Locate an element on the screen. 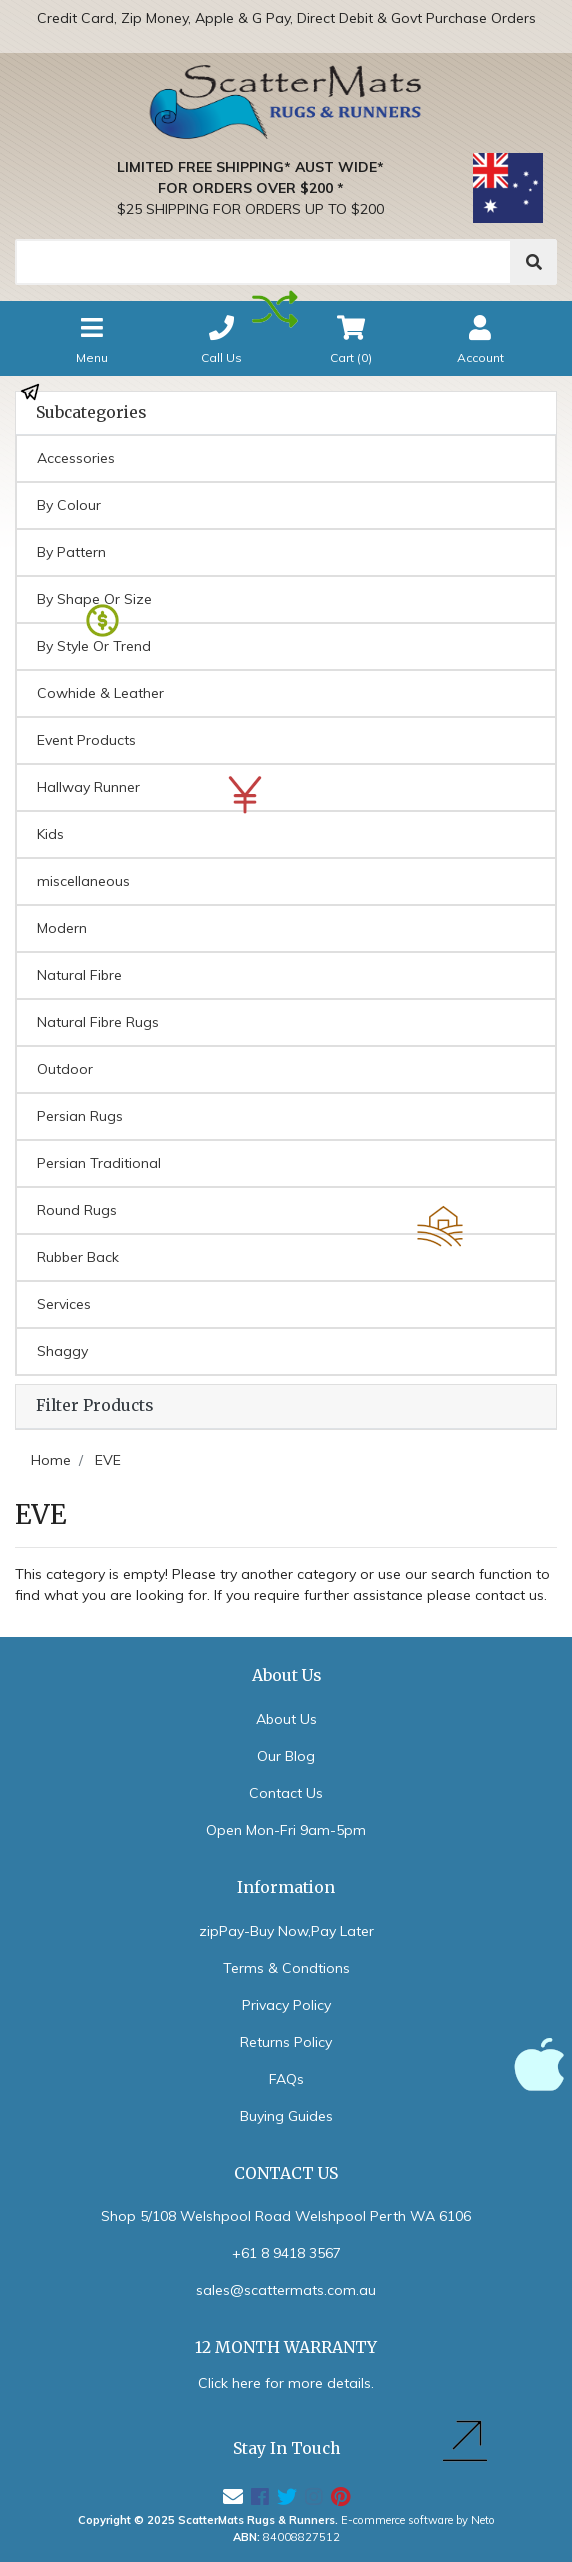  view prices in Japanese yen is located at coordinates (245, 794).